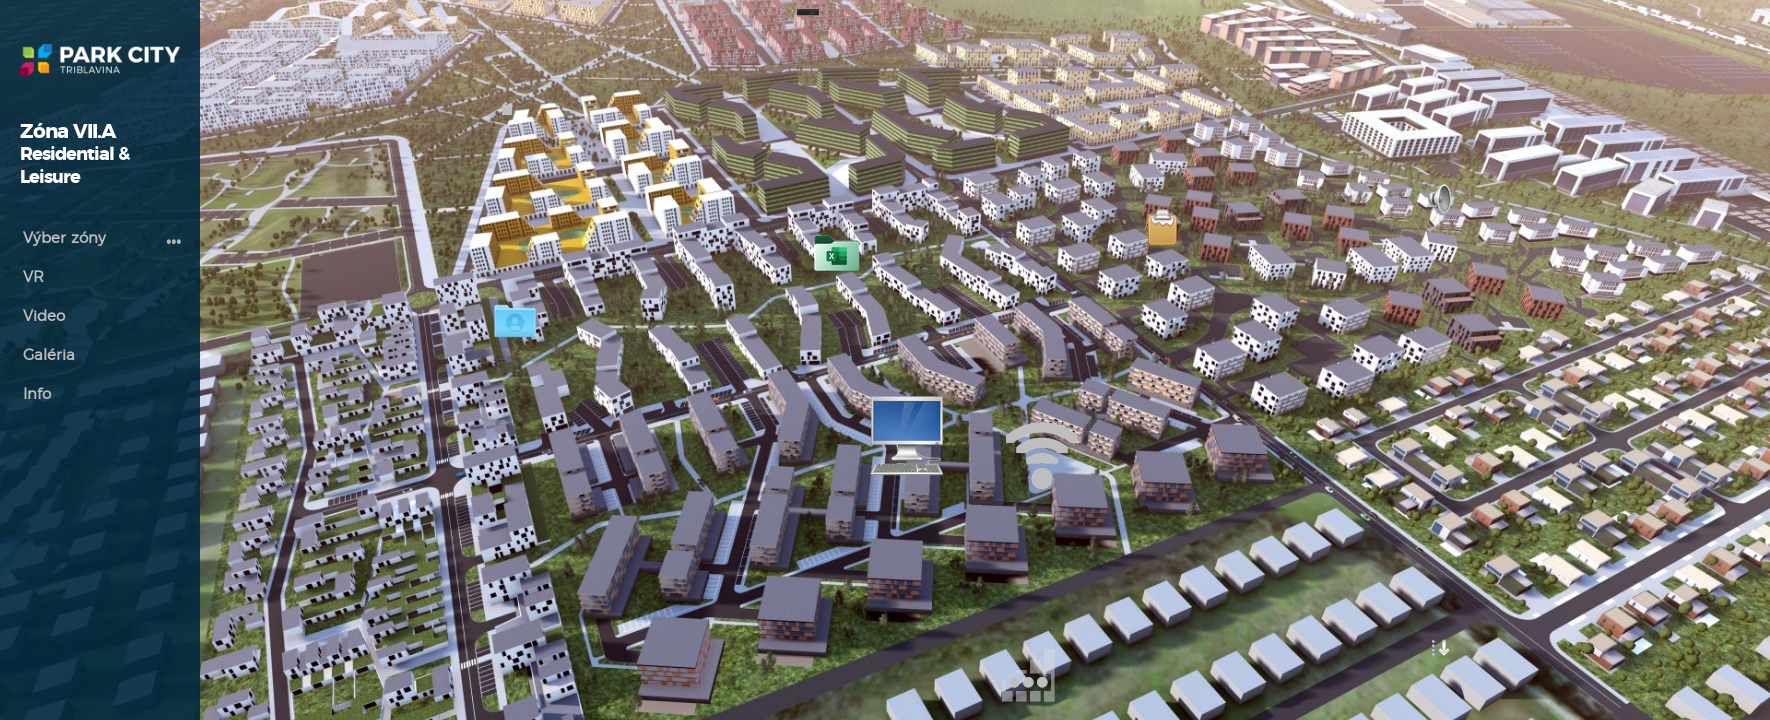 This screenshot has width=1770, height=720. What do you see at coordinates (1443, 199) in the screenshot?
I see `indicates audio is set to low volume` at bounding box center [1443, 199].